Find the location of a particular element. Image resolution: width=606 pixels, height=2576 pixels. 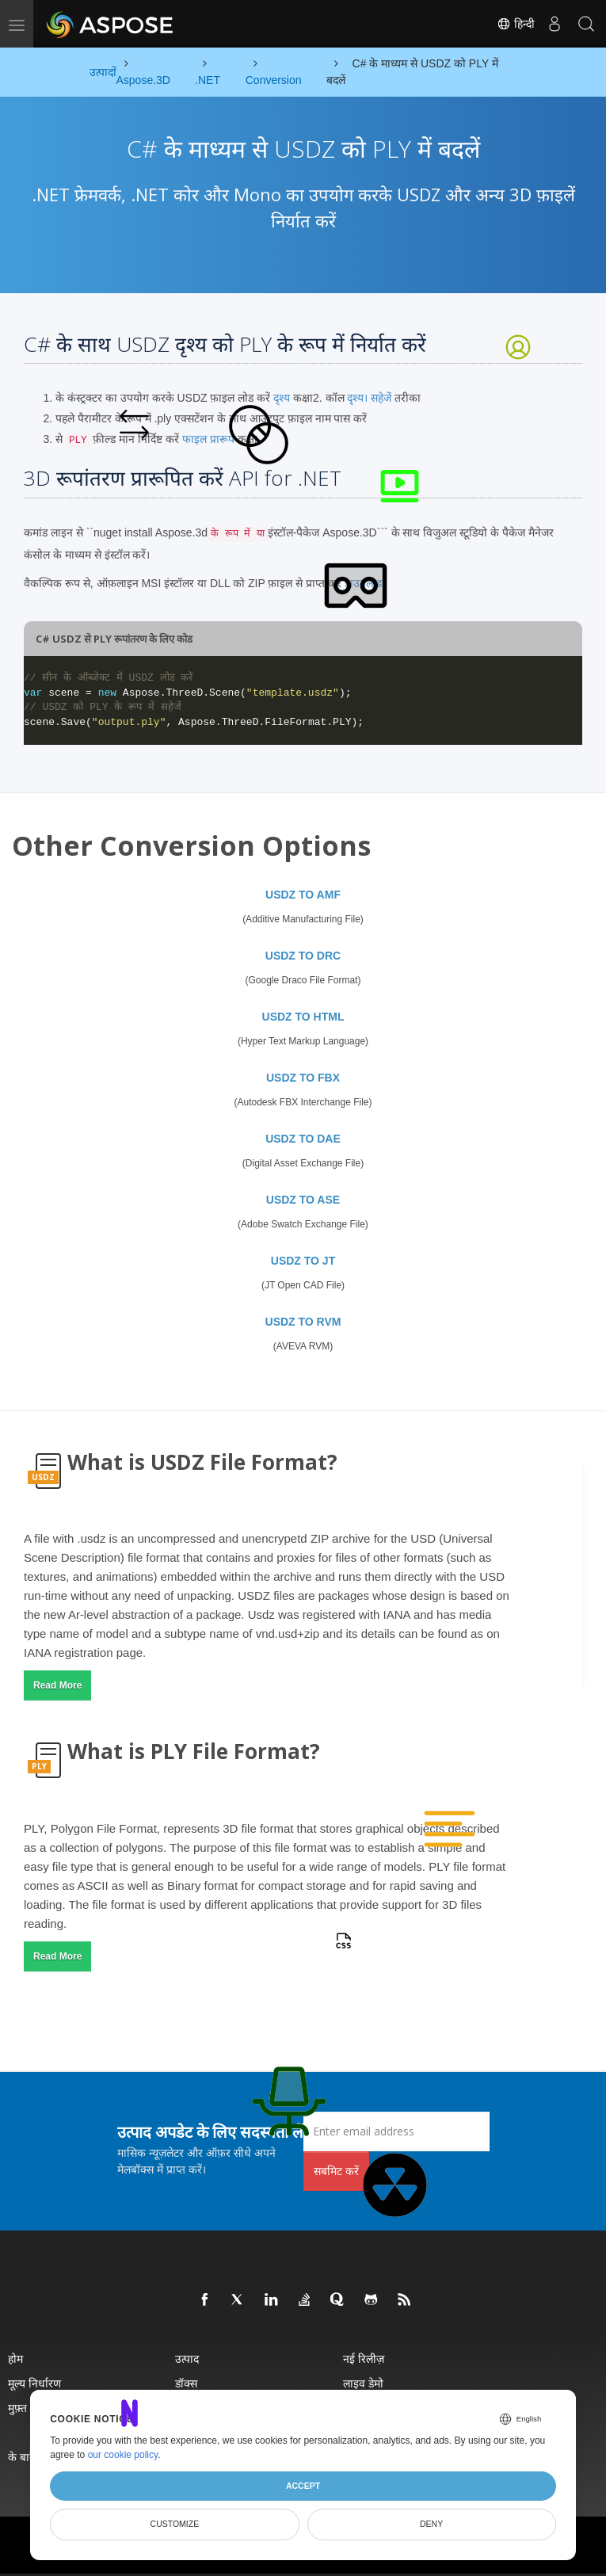

indicates an item starting with the letter n is located at coordinates (129, 2413).